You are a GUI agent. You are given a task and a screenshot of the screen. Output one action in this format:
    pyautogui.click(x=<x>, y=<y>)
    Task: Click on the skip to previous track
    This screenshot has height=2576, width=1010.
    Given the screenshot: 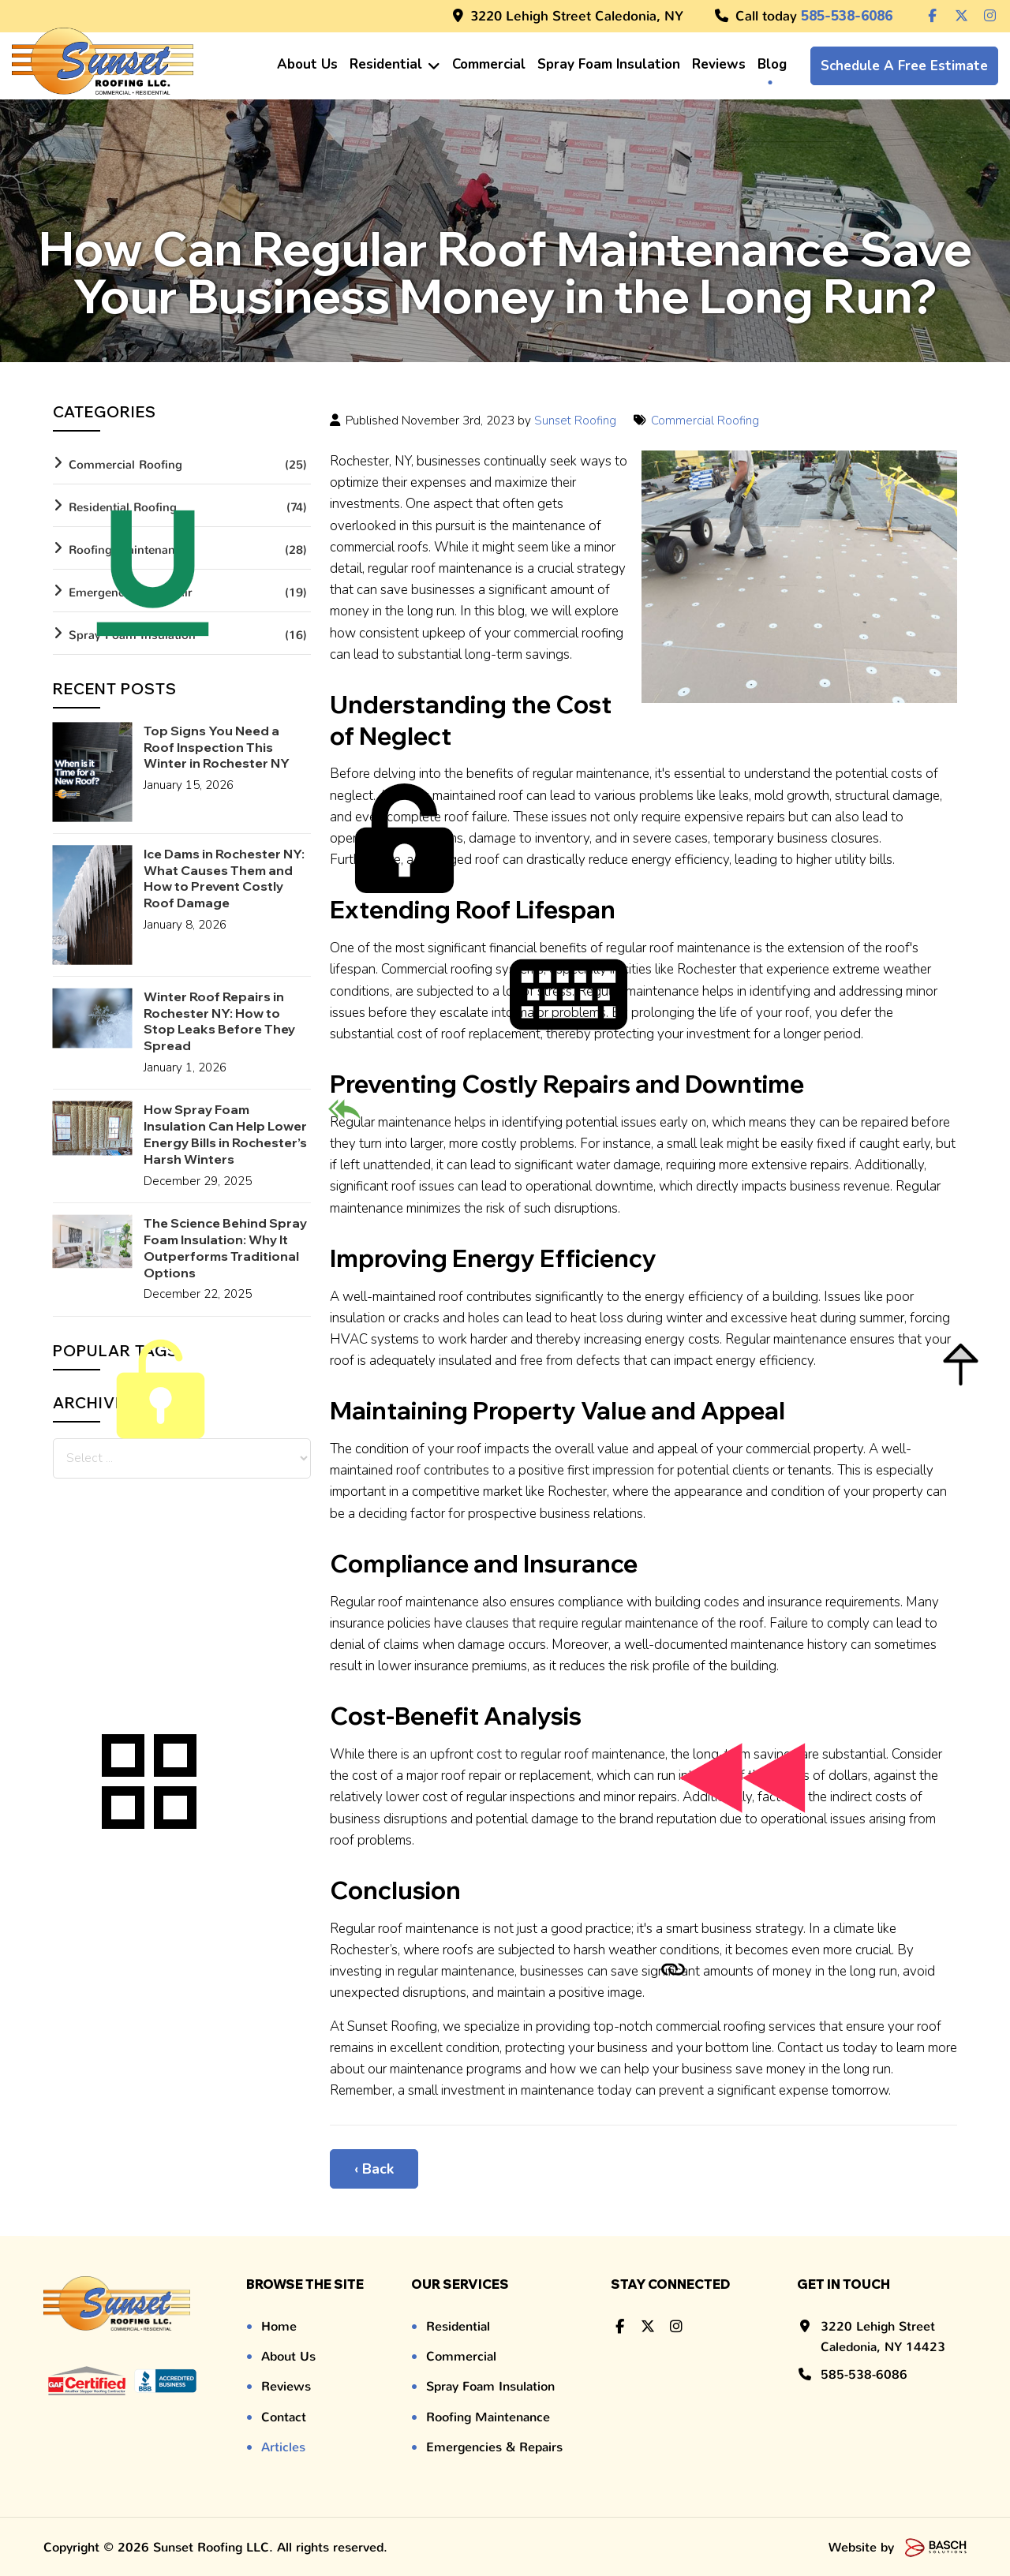 What is the action you would take?
    pyautogui.click(x=742, y=1778)
    